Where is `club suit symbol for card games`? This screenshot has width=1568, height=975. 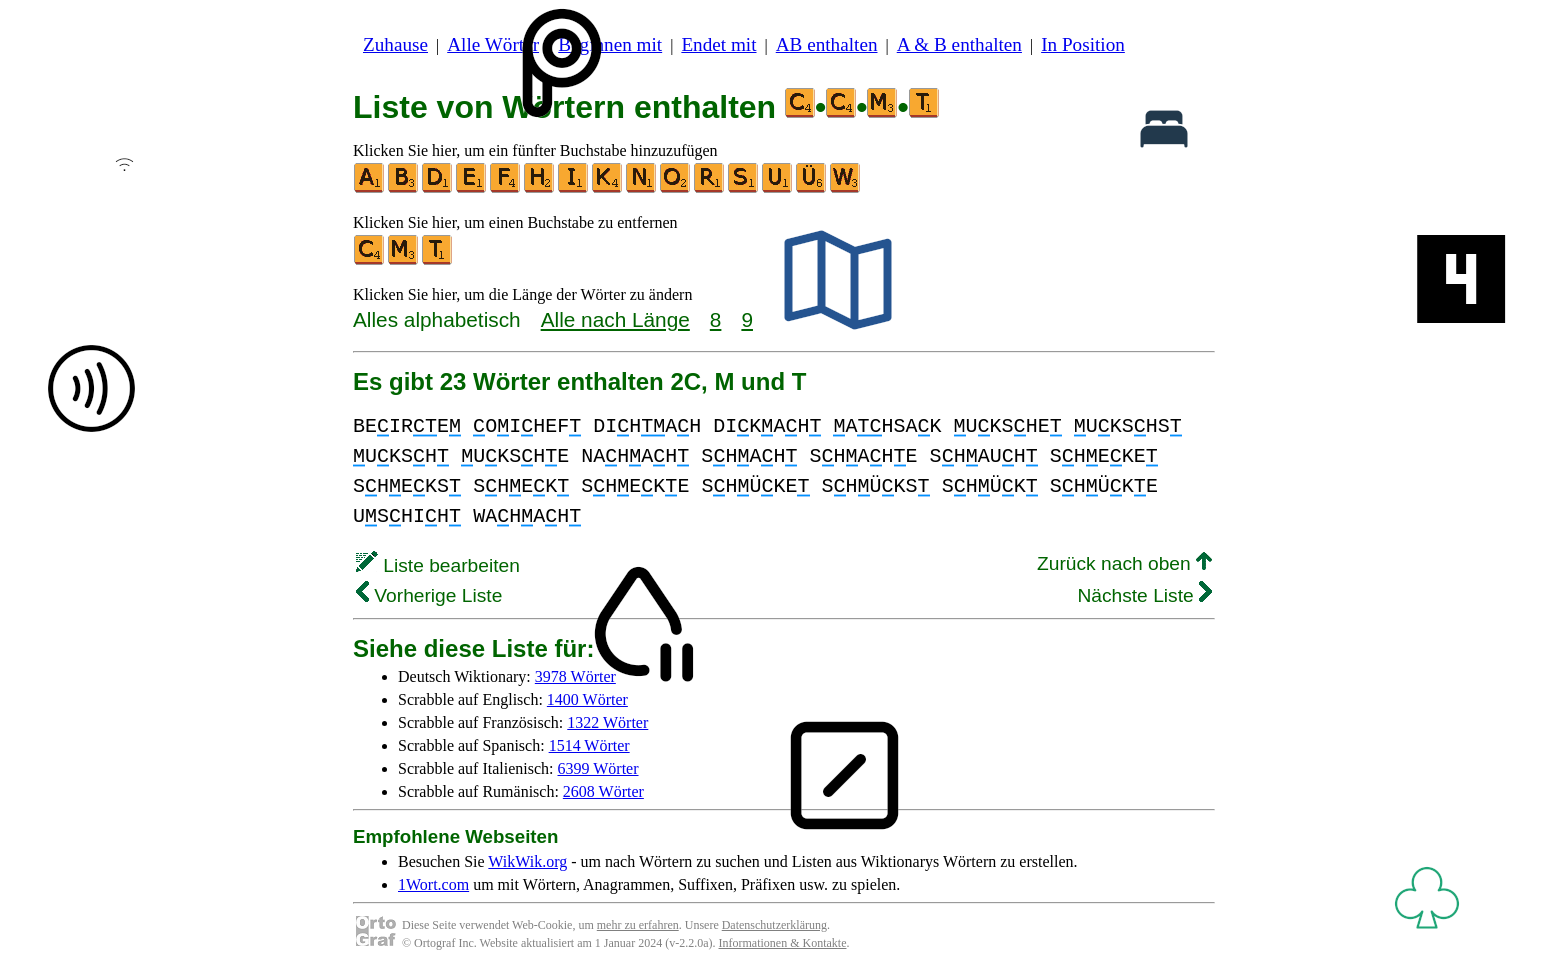 club suit symbol for card games is located at coordinates (1427, 899).